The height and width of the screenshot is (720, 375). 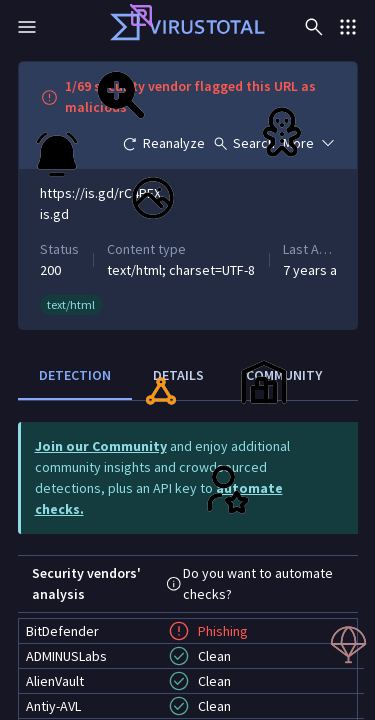 What do you see at coordinates (223, 488) in the screenshot?
I see `view or access favorite user` at bounding box center [223, 488].